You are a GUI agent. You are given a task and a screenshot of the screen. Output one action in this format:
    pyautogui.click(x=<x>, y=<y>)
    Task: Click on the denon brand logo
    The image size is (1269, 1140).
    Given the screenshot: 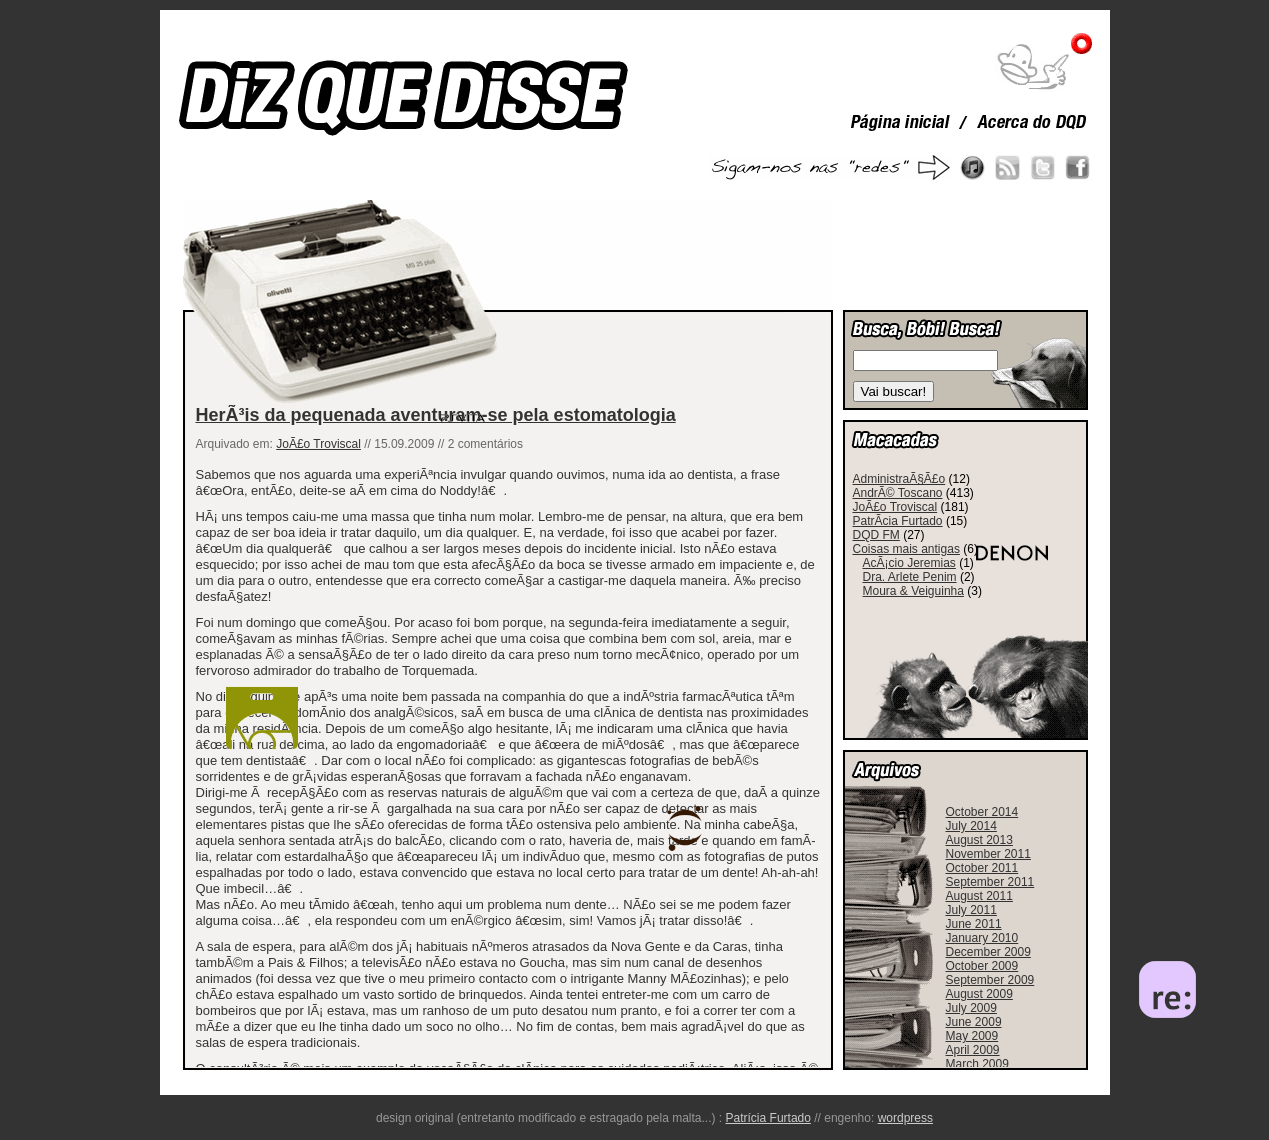 What is the action you would take?
    pyautogui.click(x=1012, y=553)
    